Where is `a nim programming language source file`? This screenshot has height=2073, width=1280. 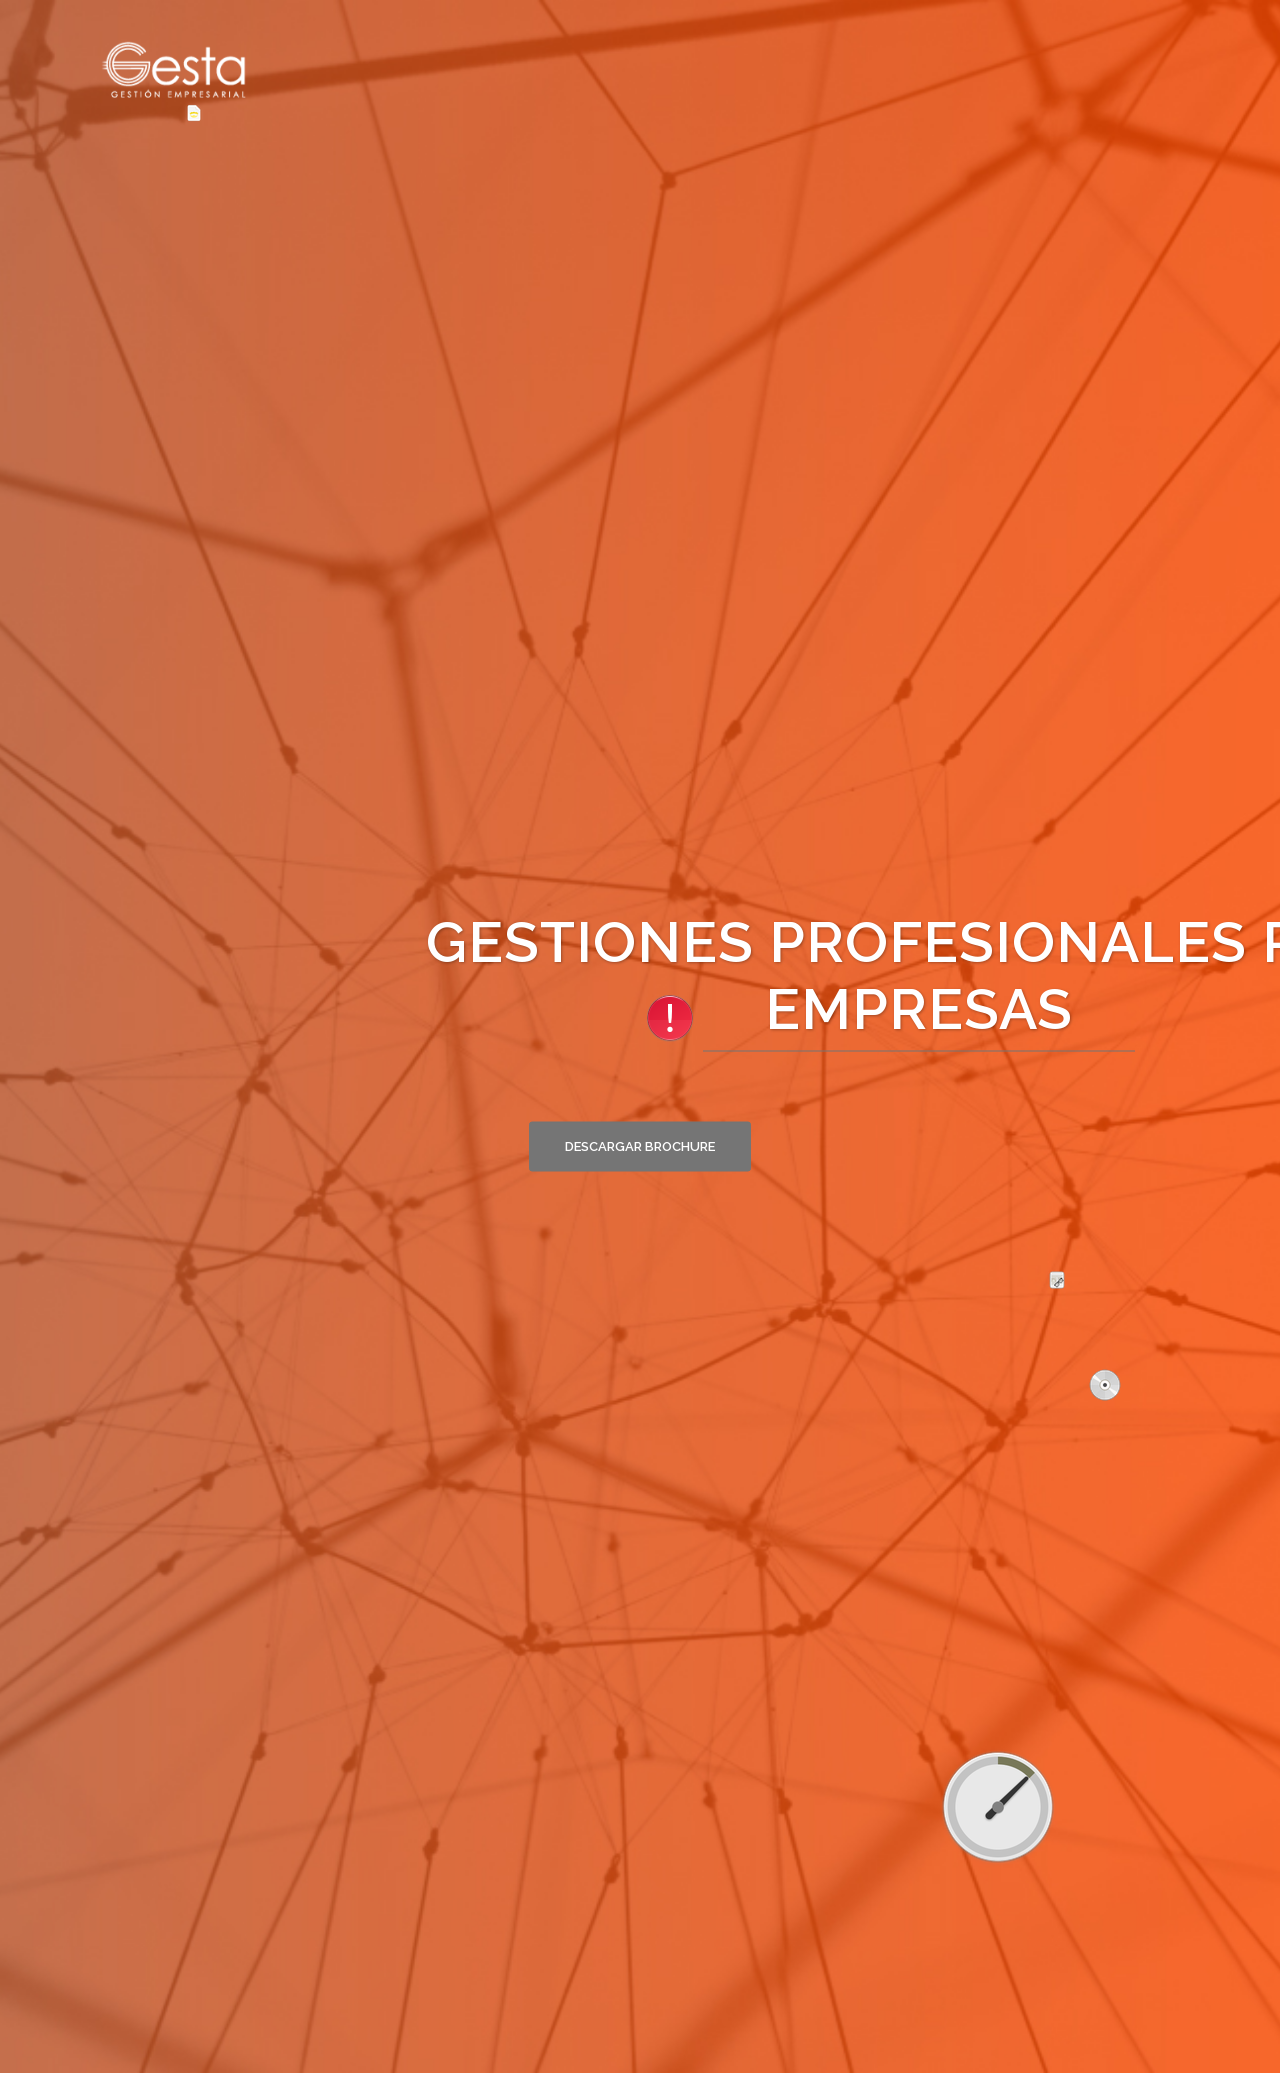 a nim programming language source file is located at coordinates (194, 113).